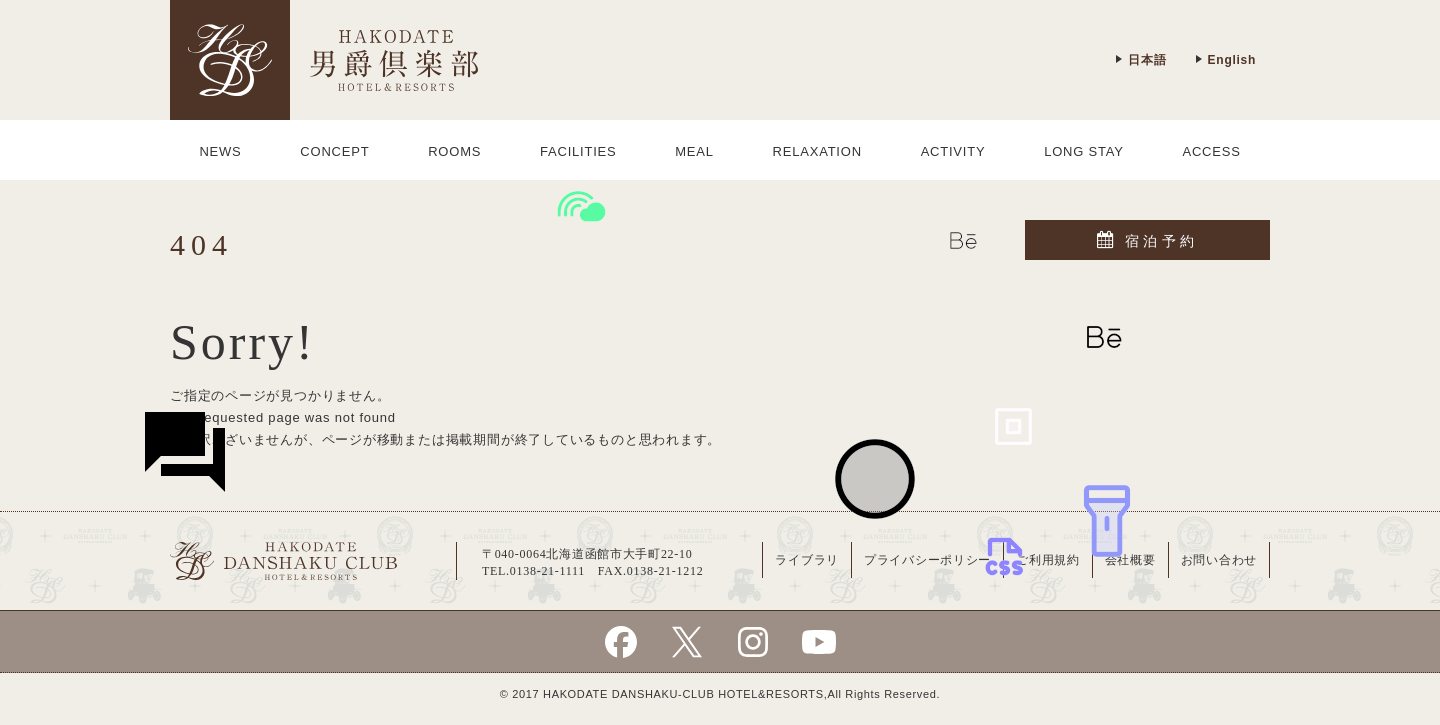 This screenshot has height=725, width=1440. Describe the element at coordinates (962, 240) in the screenshot. I see `view behance portfolio` at that location.